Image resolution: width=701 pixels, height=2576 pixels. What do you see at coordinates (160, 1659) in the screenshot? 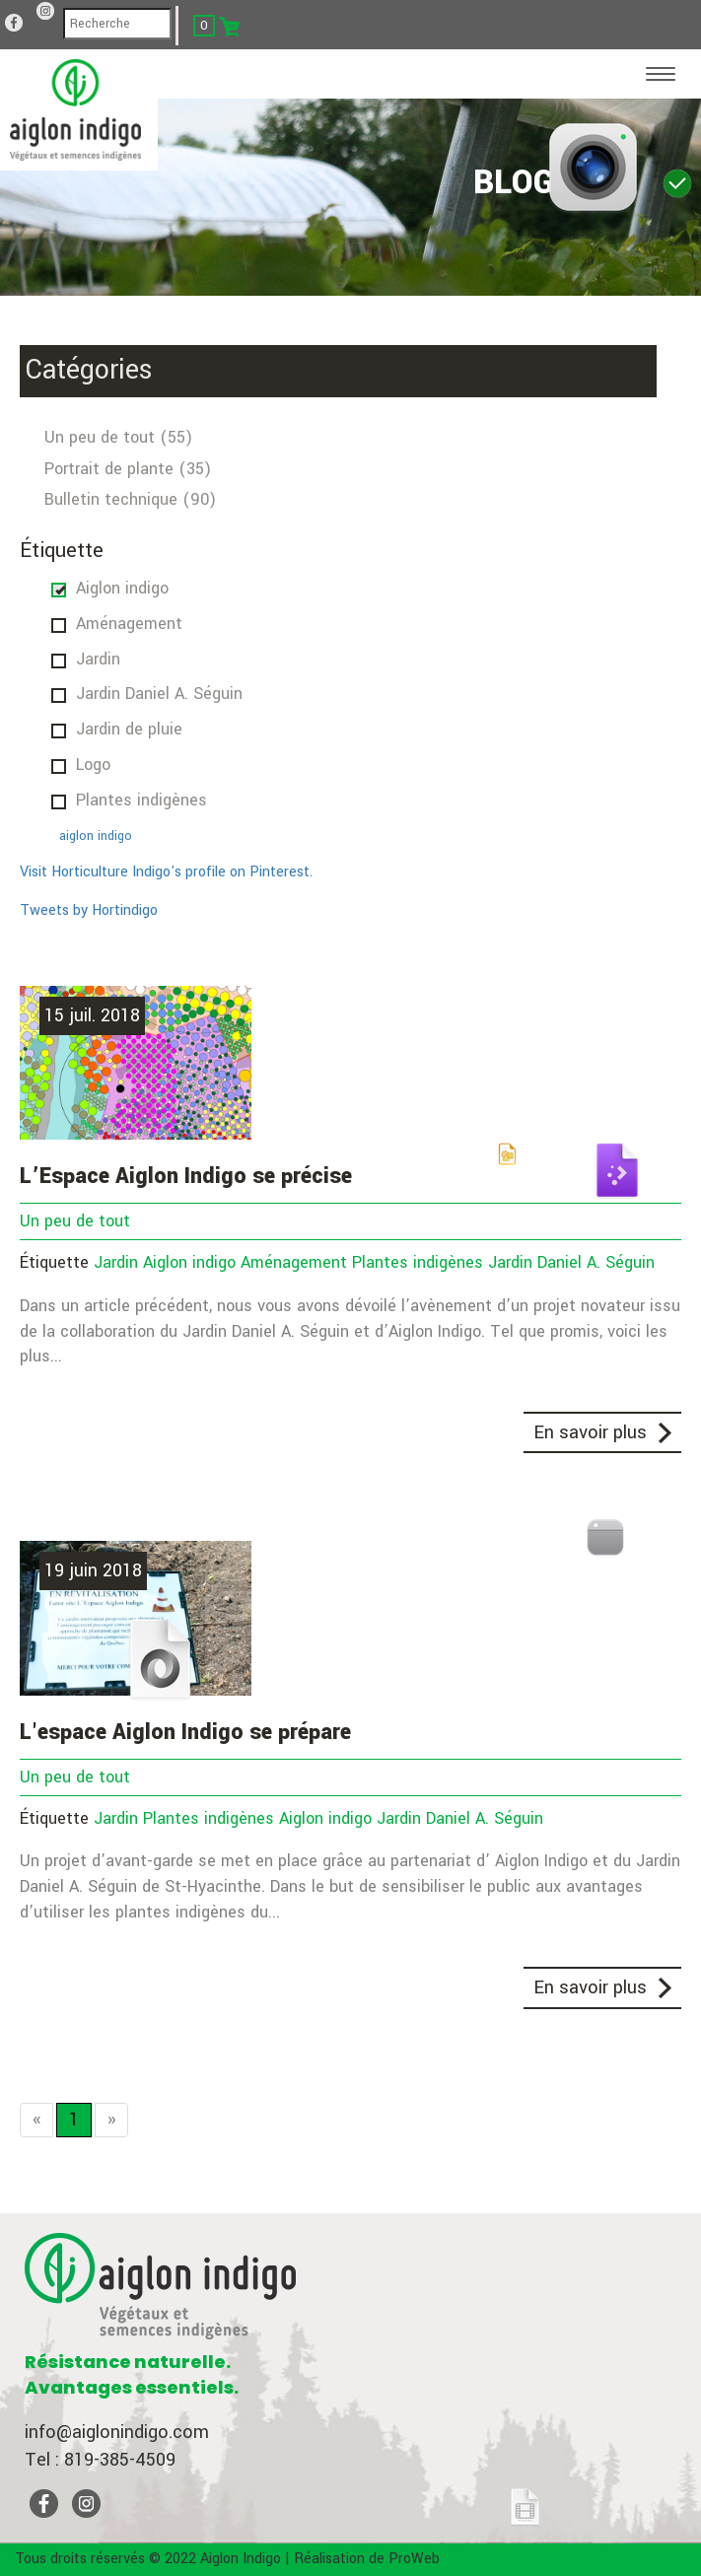
I see `a JSON file type indicator` at bounding box center [160, 1659].